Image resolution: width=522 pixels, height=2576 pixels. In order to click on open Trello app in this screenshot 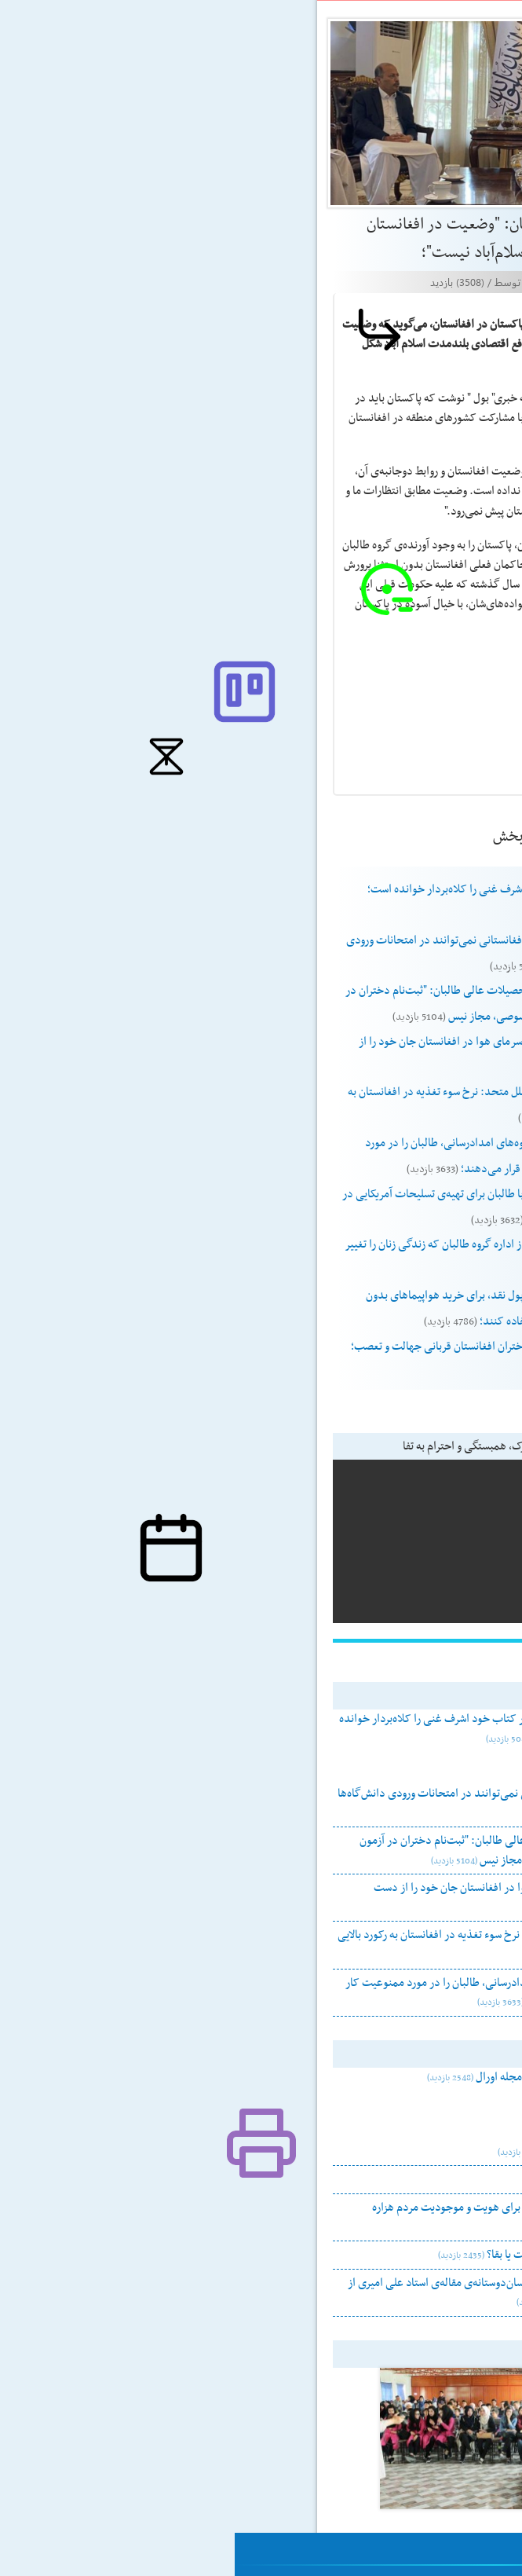, I will do `click(244, 691)`.